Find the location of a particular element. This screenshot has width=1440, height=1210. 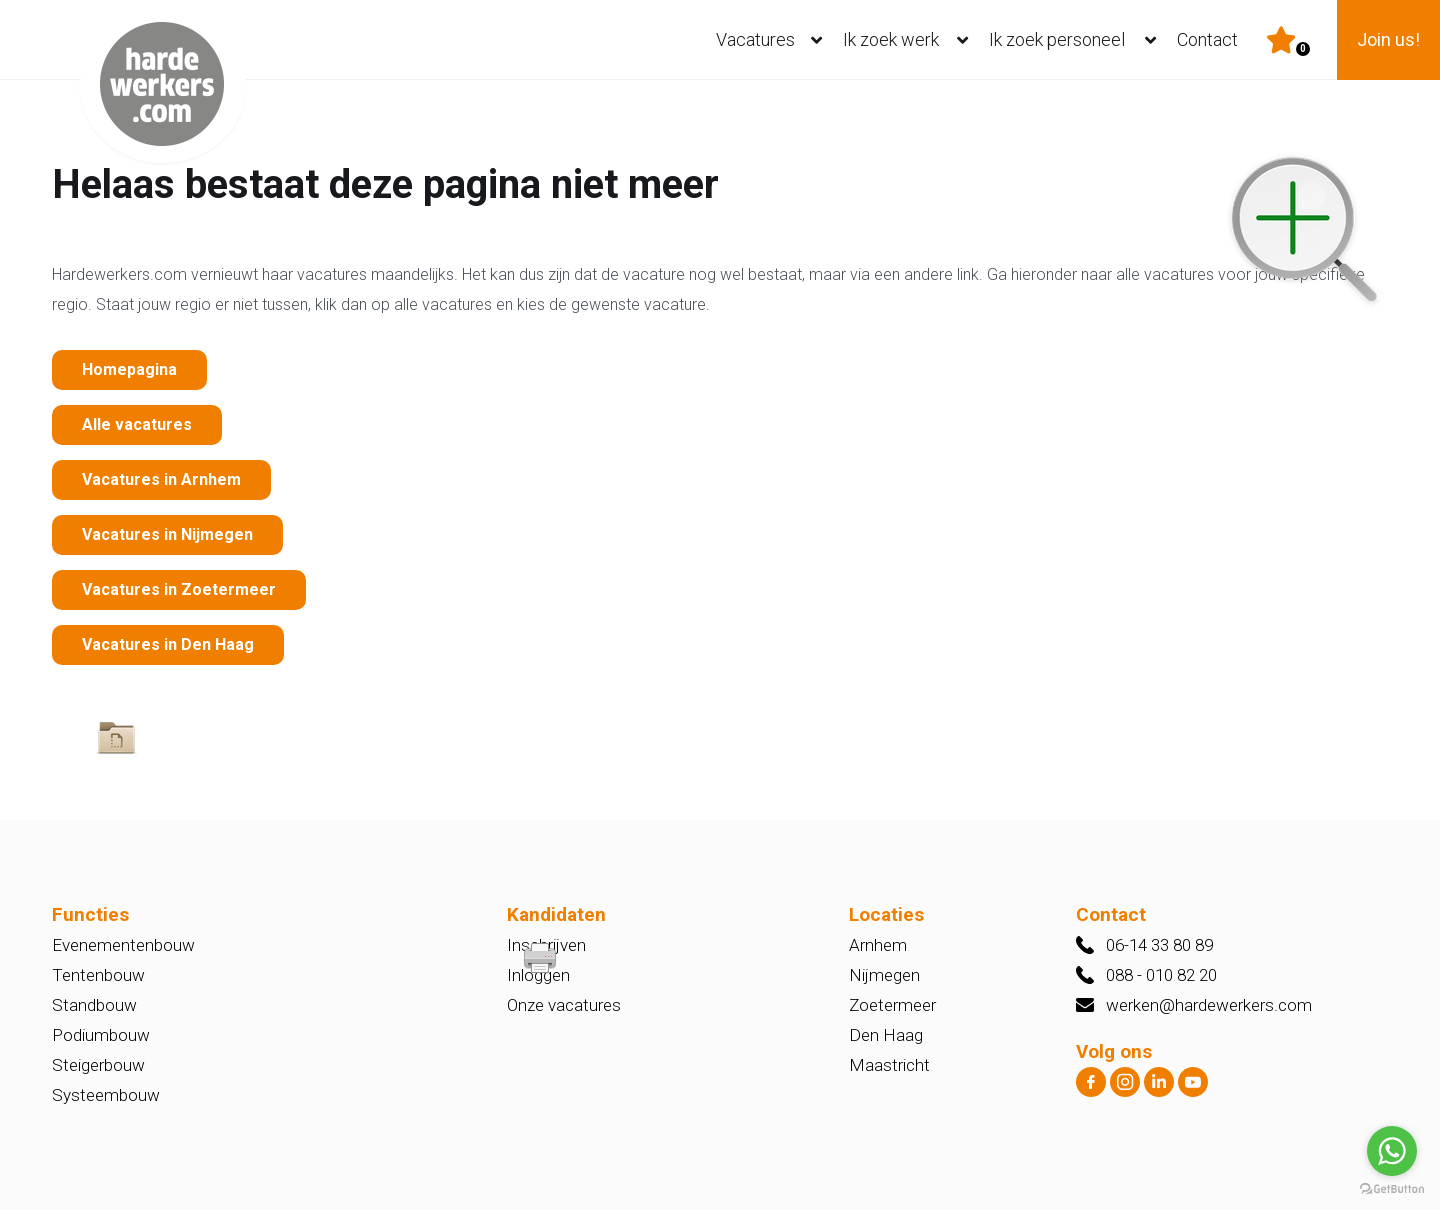

zoom to fit content within the visible area is located at coordinates (1303, 228).